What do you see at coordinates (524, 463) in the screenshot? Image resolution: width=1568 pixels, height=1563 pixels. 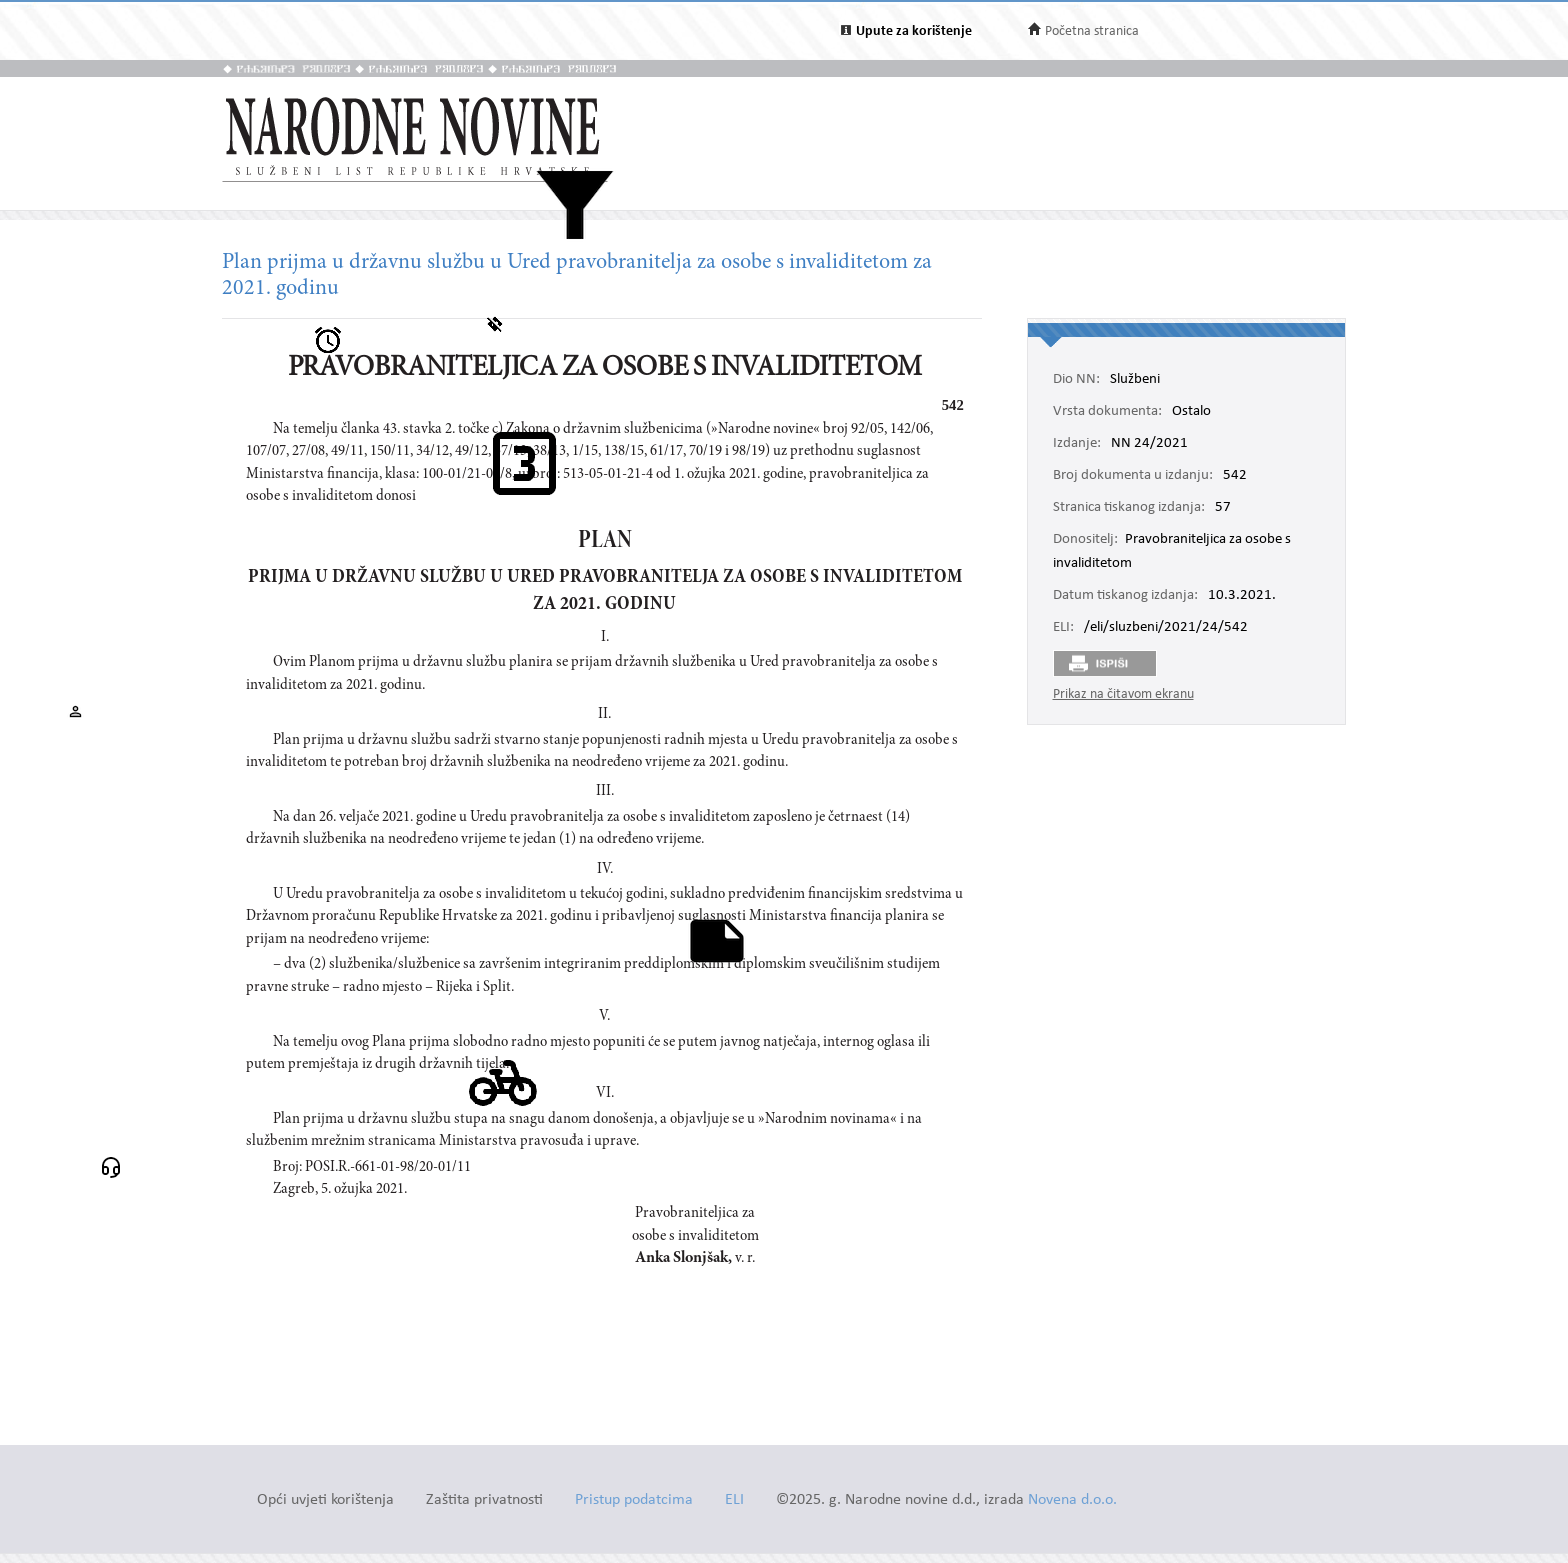 I see `select option 3 from a numbered list` at bounding box center [524, 463].